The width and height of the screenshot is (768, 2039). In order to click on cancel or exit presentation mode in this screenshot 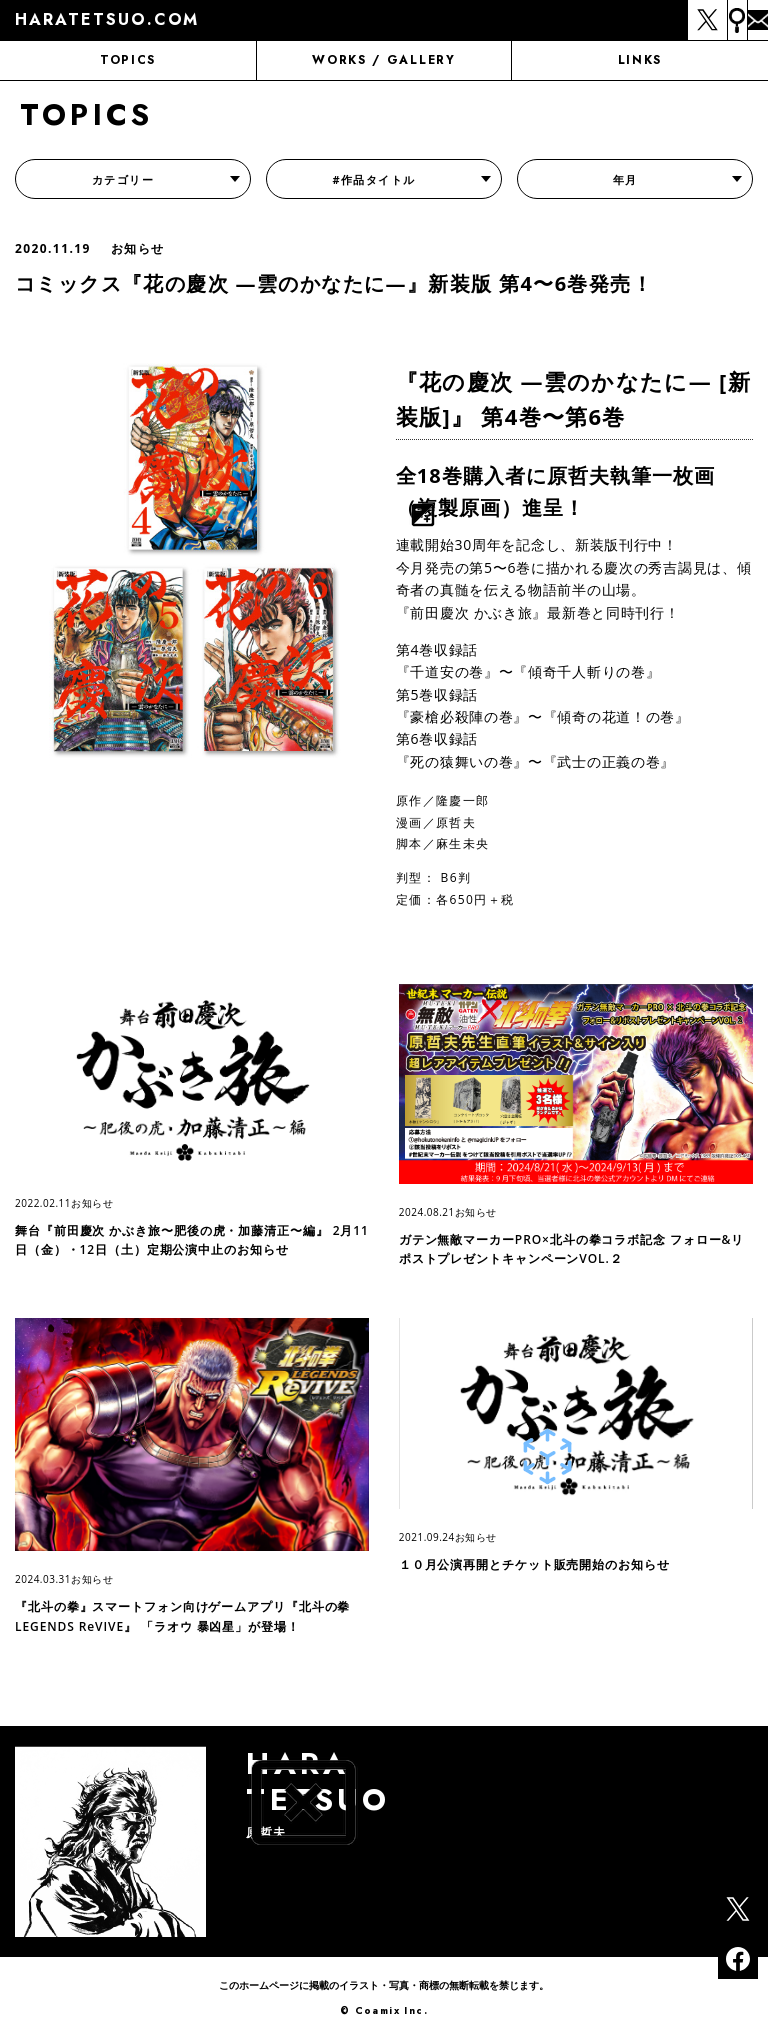, I will do `click(303, 1802)`.